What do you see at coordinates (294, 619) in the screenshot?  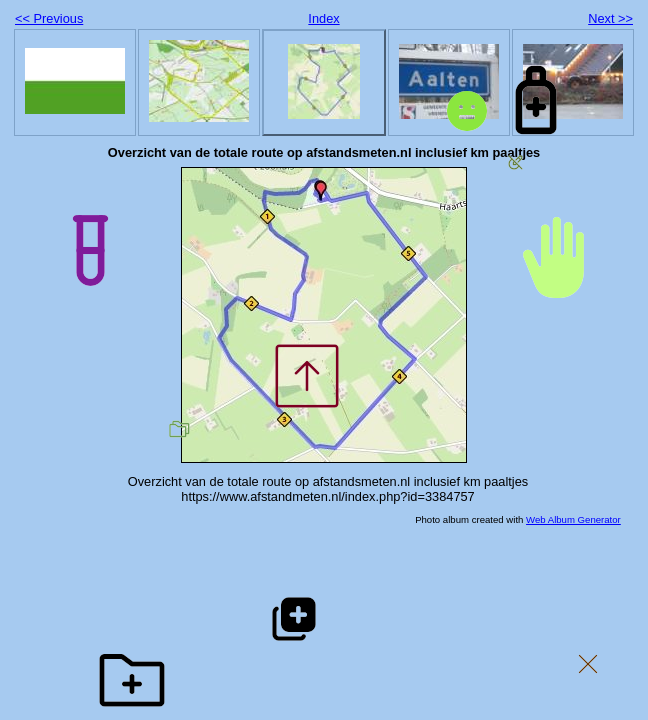 I see `add a new item to your library` at bounding box center [294, 619].